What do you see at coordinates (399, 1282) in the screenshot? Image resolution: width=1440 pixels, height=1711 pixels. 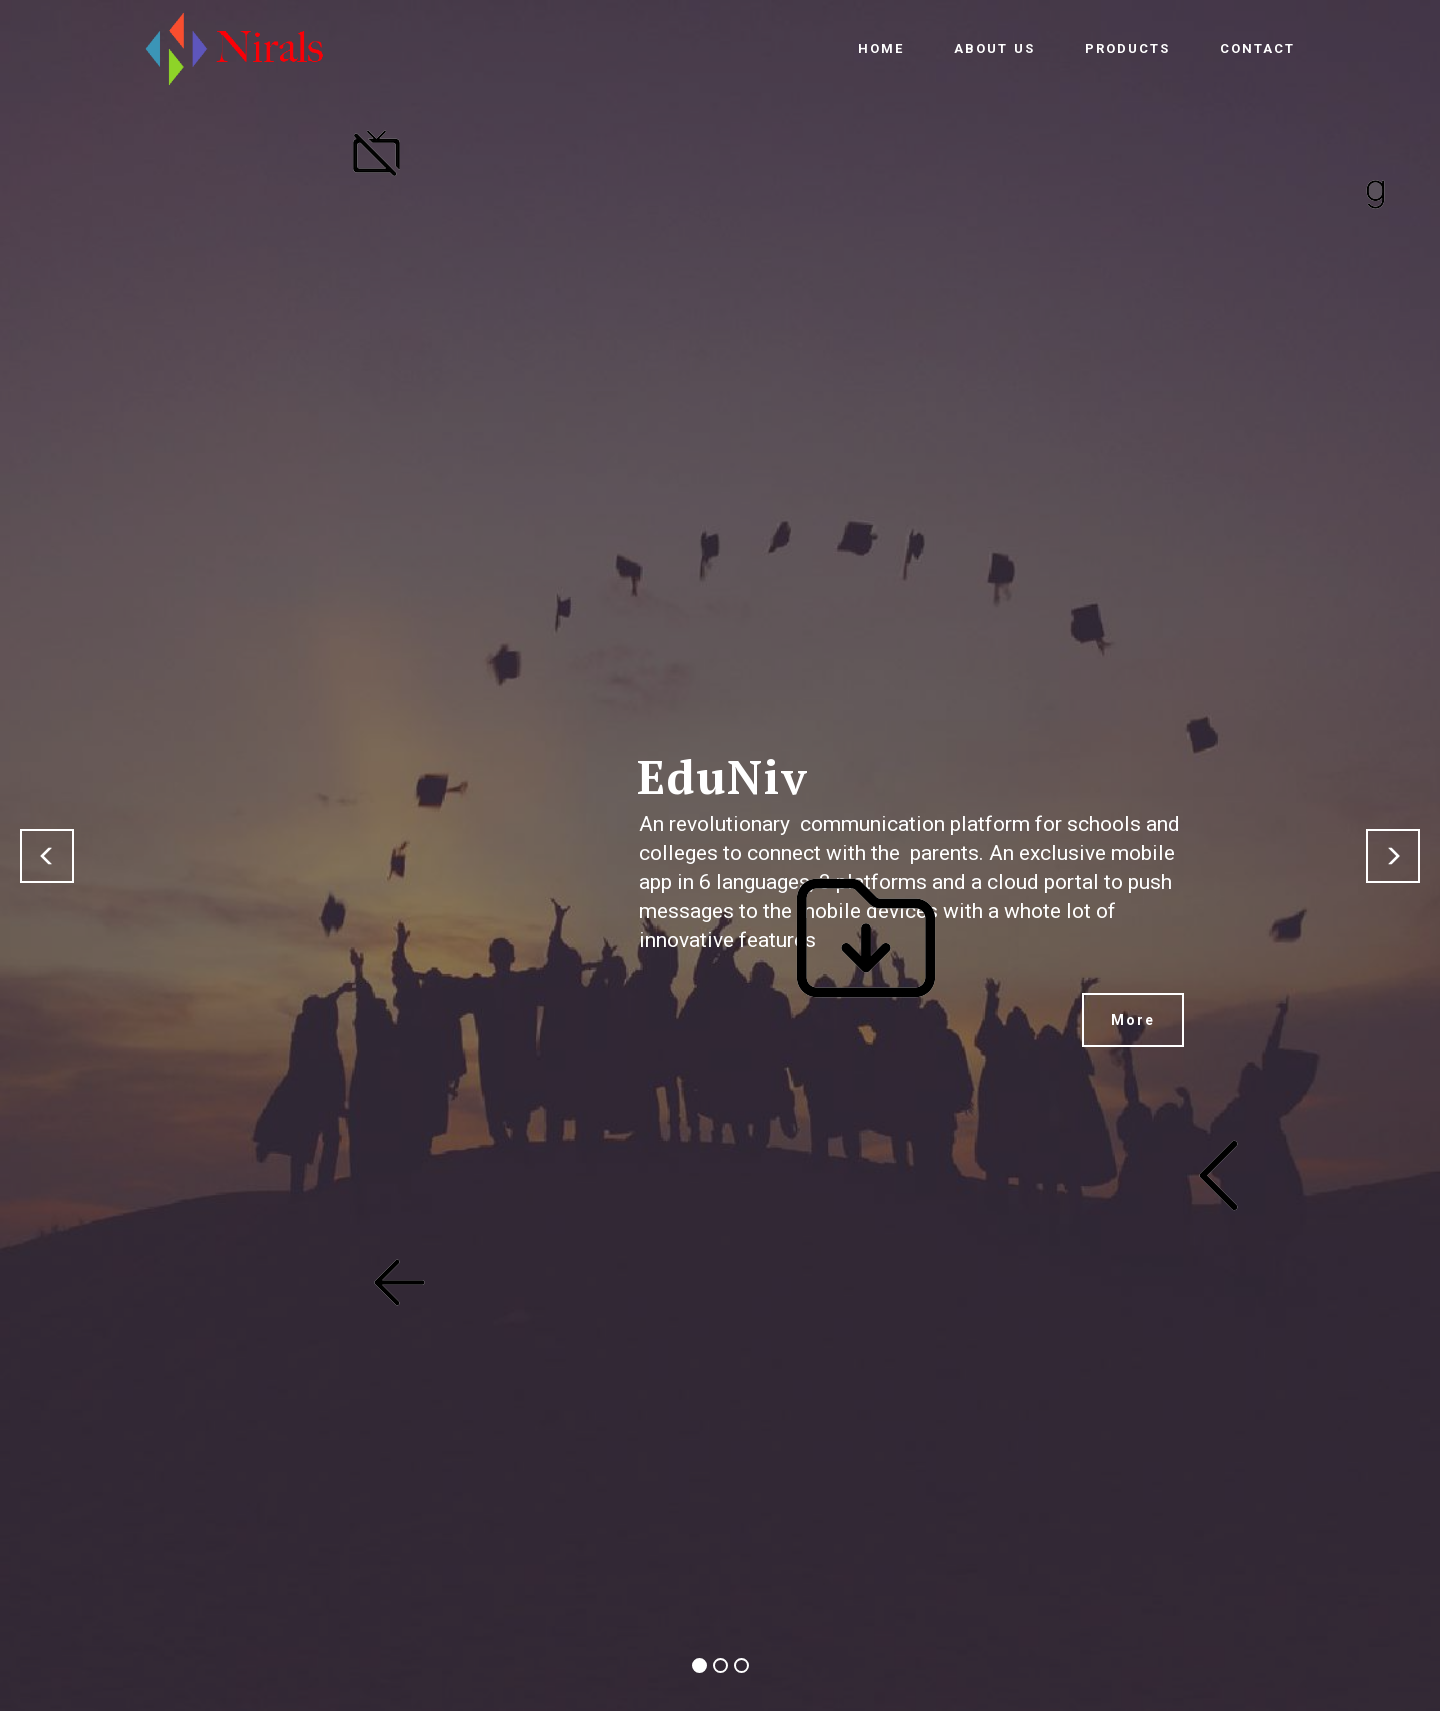 I see `go back to the previous screen` at bounding box center [399, 1282].